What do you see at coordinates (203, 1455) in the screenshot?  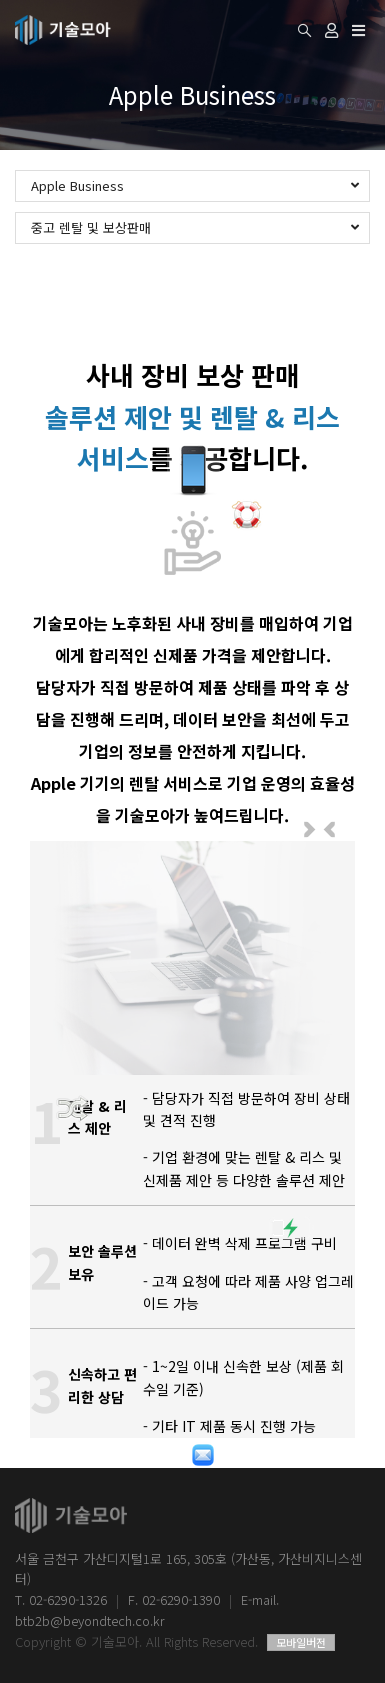 I see `open the Mail app` at bounding box center [203, 1455].